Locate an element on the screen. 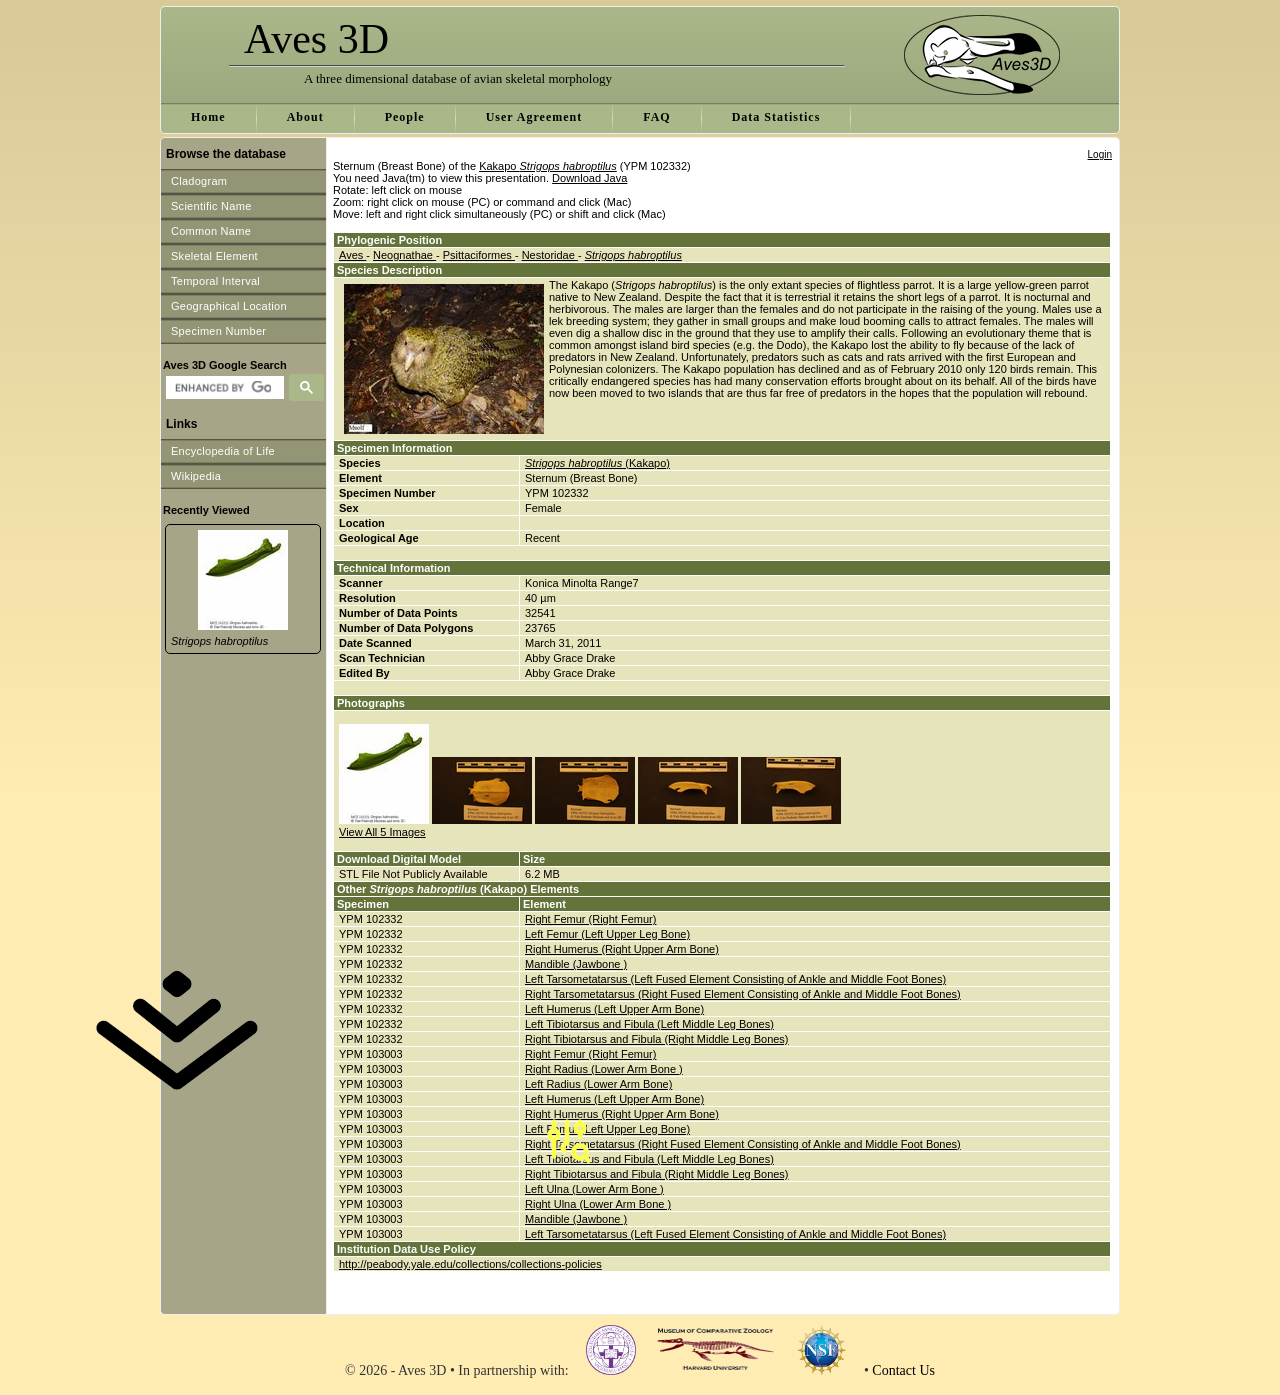 The width and height of the screenshot is (1280, 1395). search or filter adjustment settings is located at coordinates (567, 1139).